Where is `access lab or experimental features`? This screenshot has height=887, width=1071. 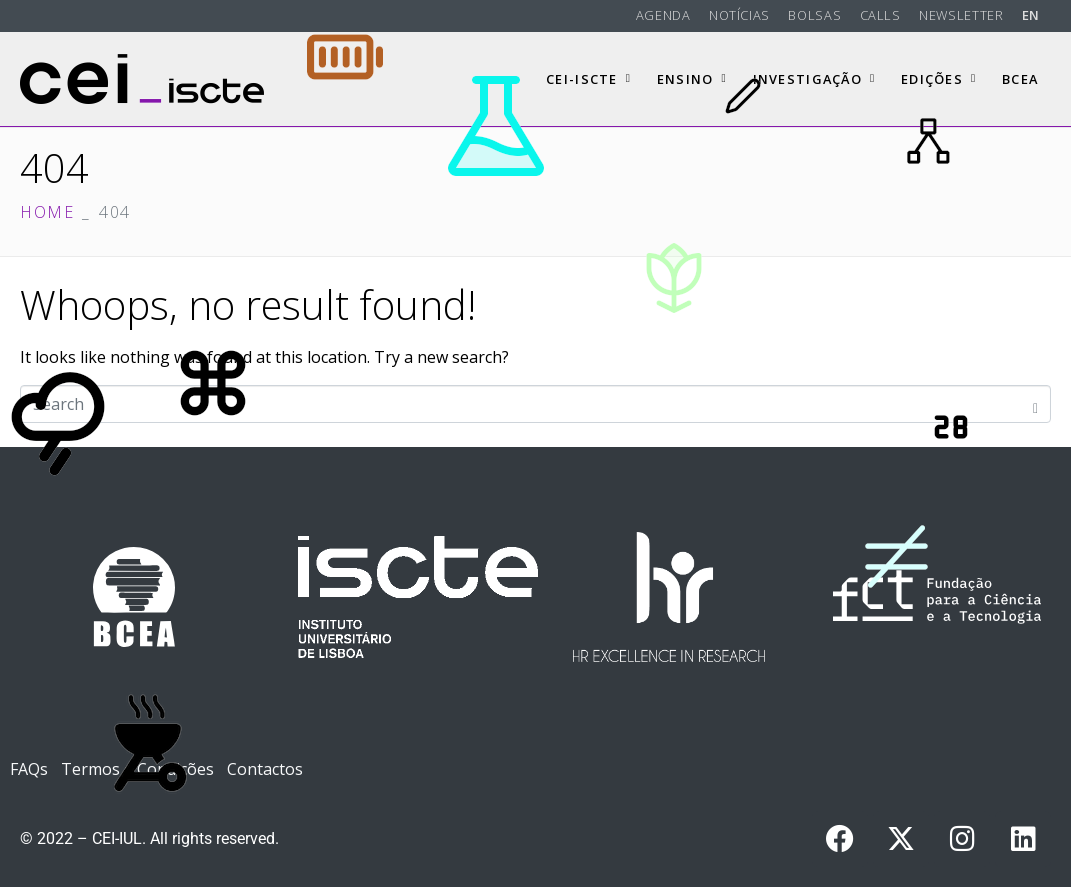
access lab or experimental features is located at coordinates (496, 128).